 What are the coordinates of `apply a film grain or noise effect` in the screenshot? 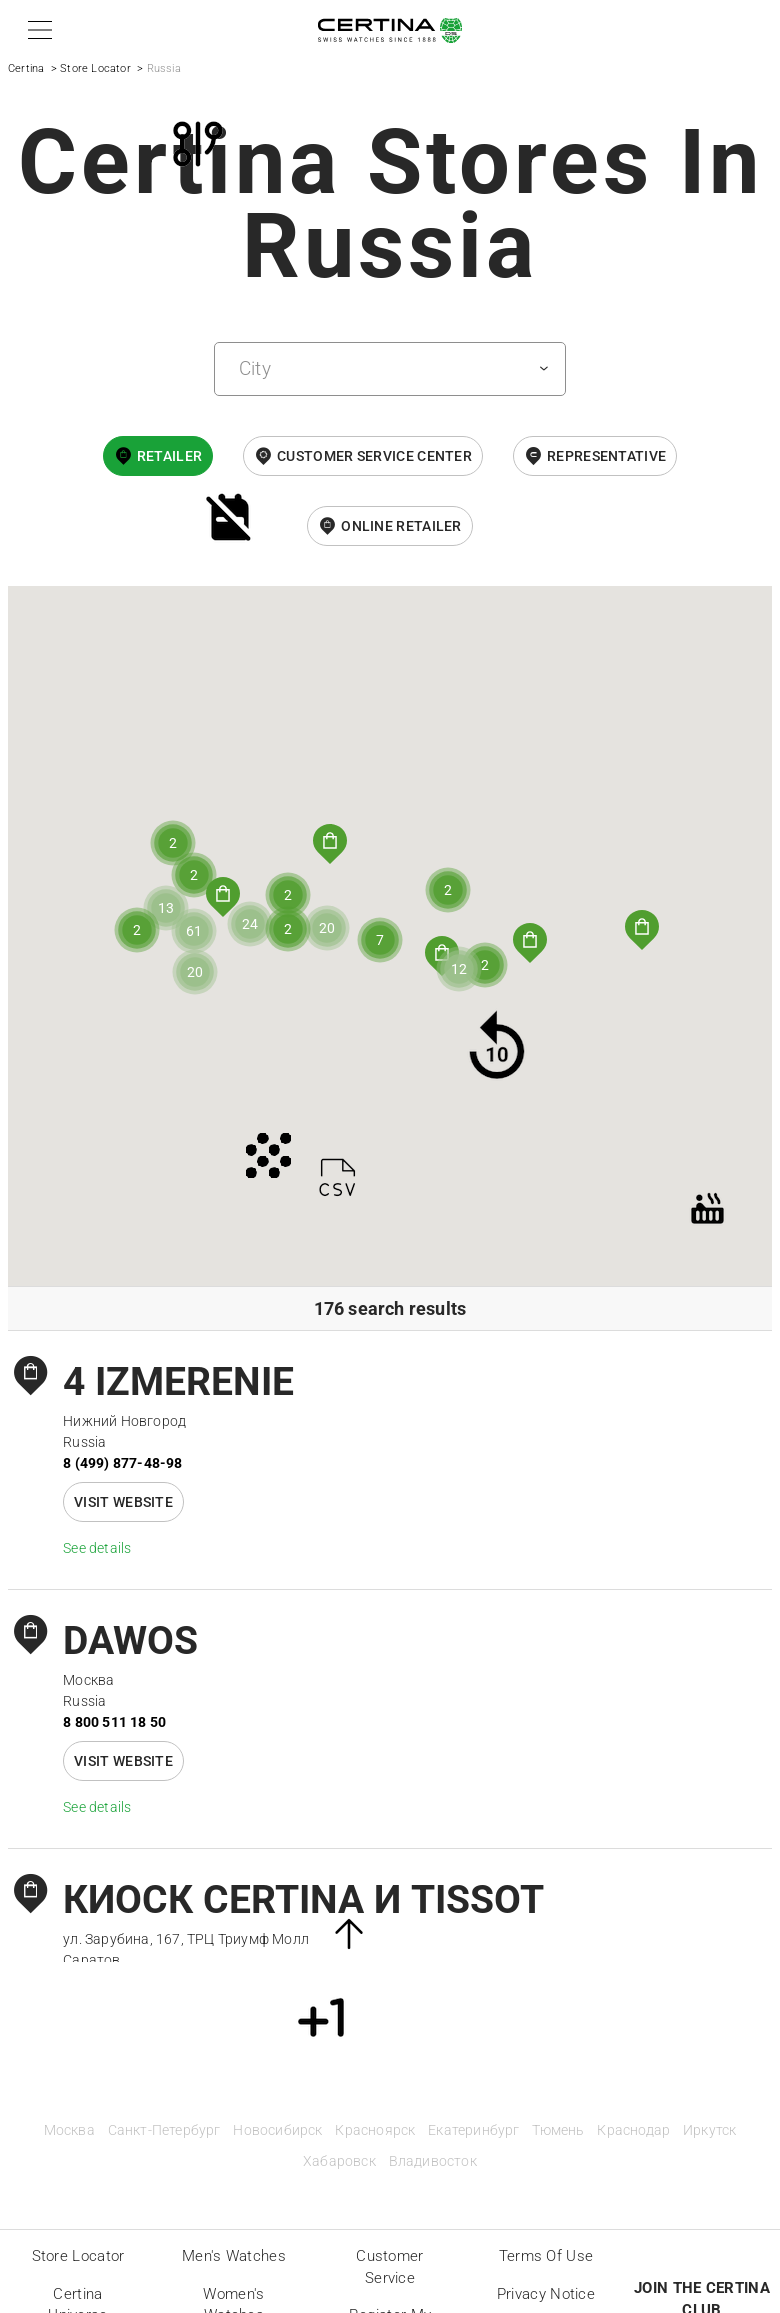 It's located at (268, 1155).